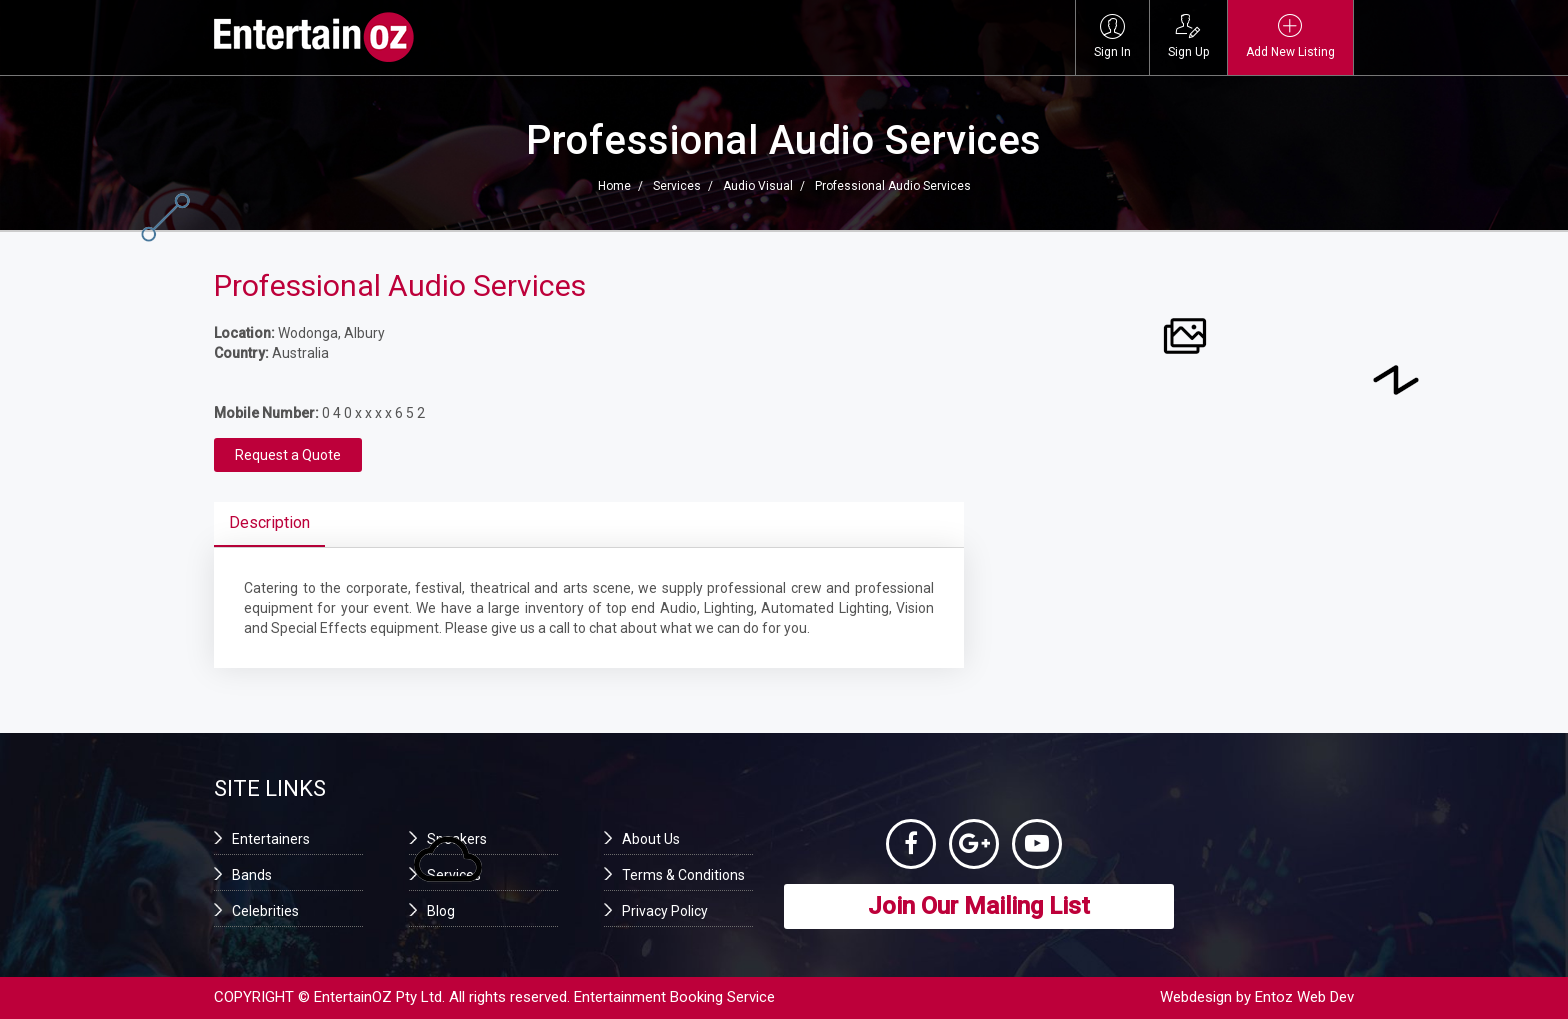  I want to click on select sawtooth waveform in audio synthesizer, so click(1396, 380).